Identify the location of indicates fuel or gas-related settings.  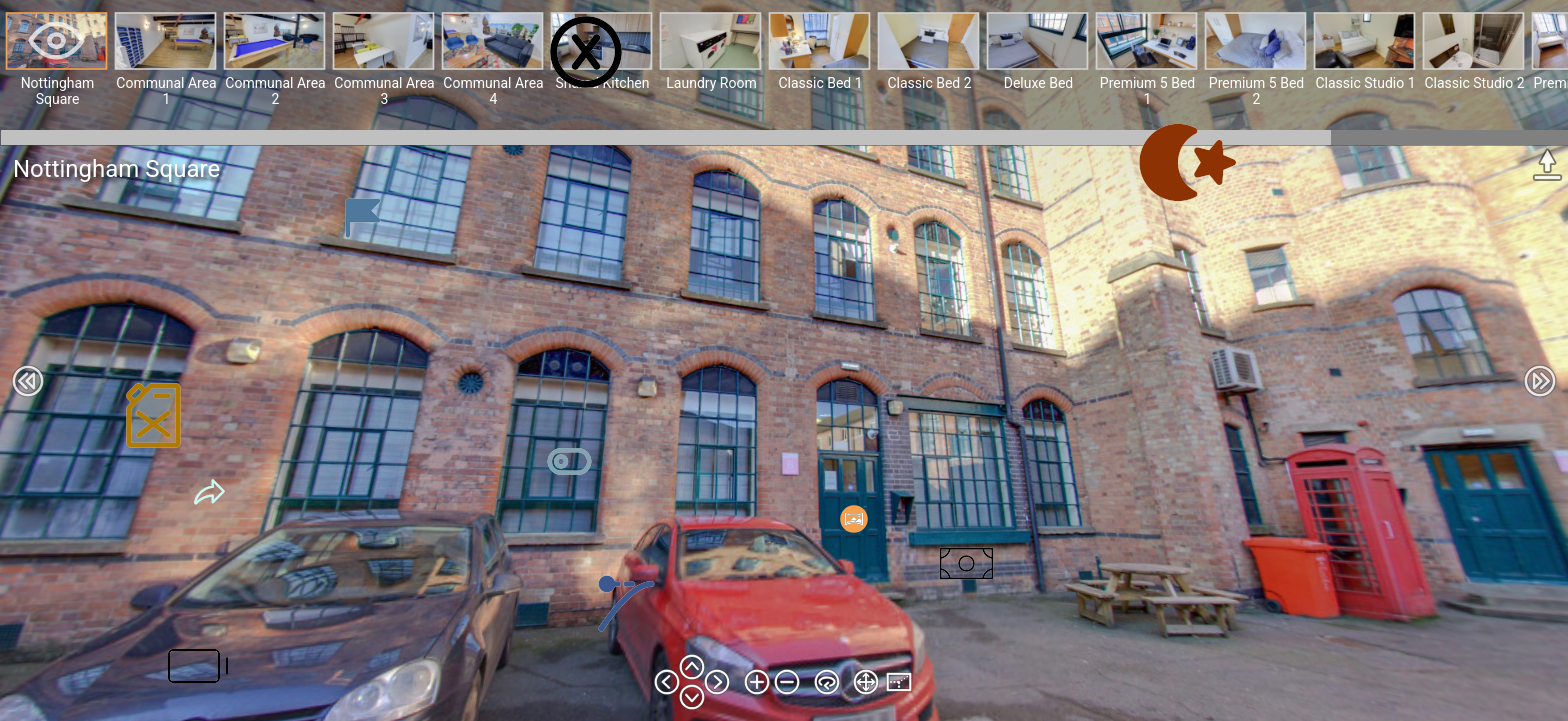
(153, 415).